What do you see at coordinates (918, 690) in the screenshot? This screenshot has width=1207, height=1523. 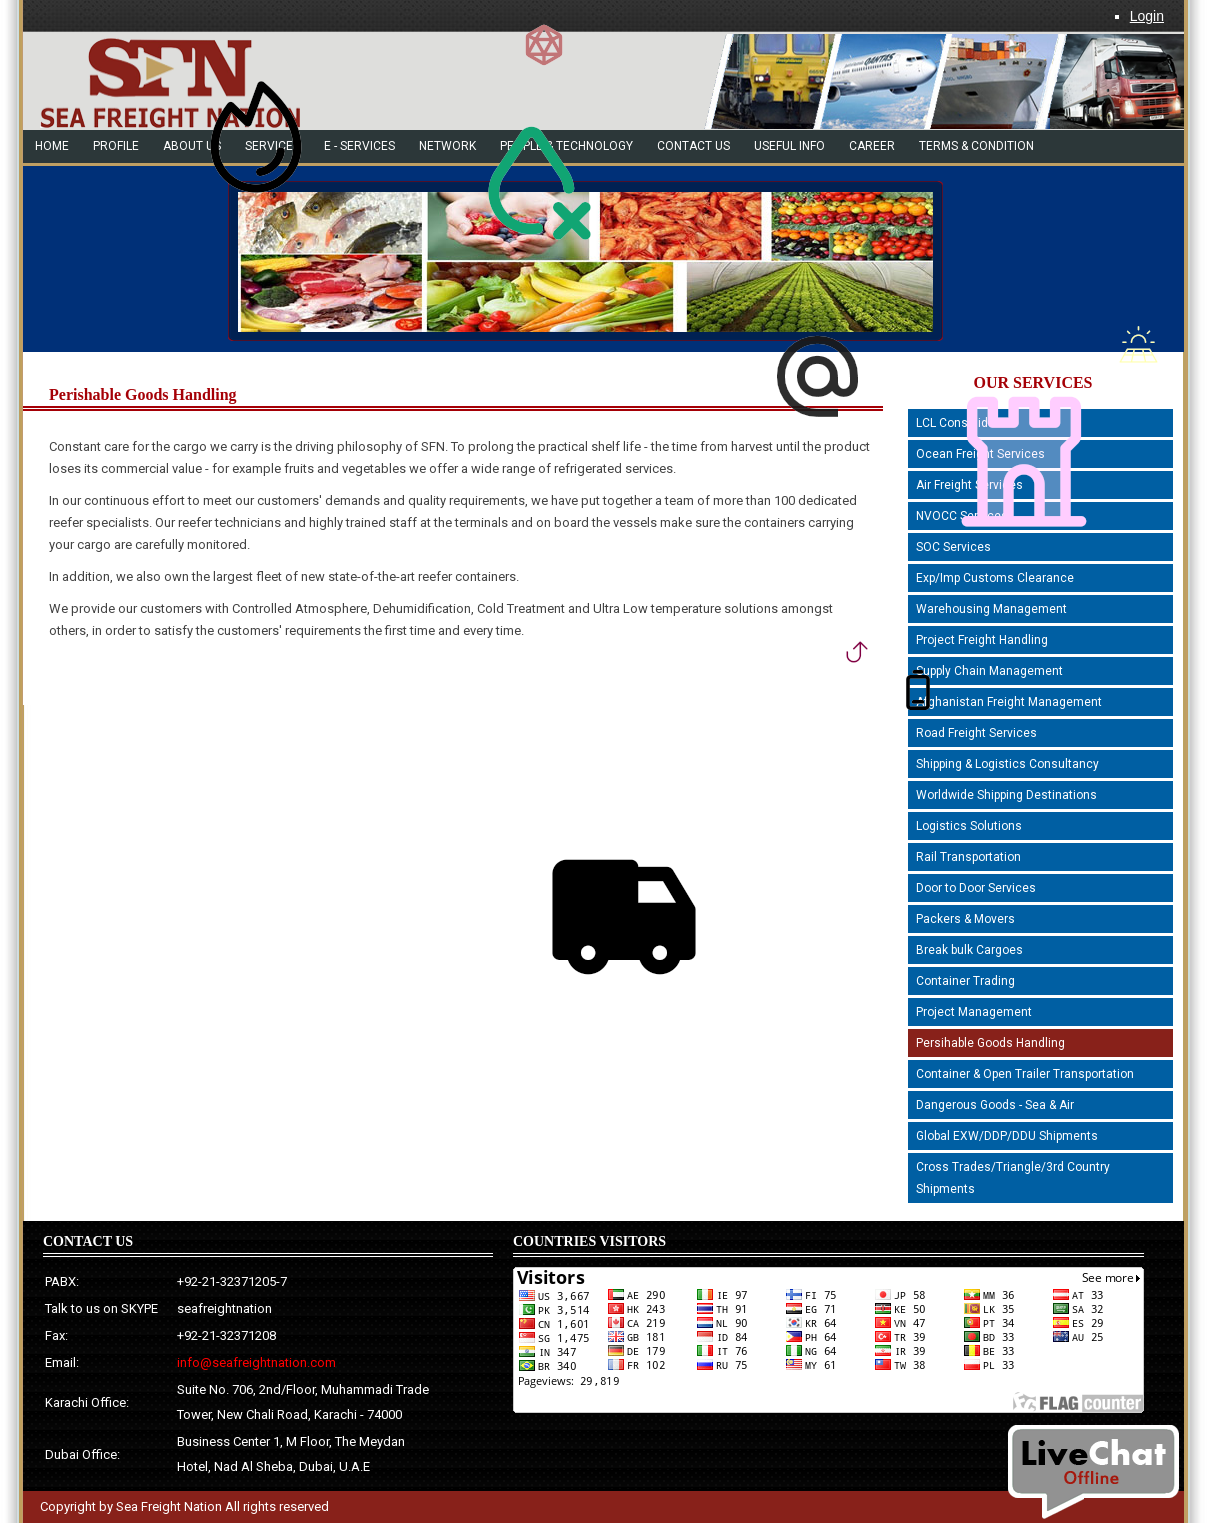 I see `indicates low battery level` at bounding box center [918, 690].